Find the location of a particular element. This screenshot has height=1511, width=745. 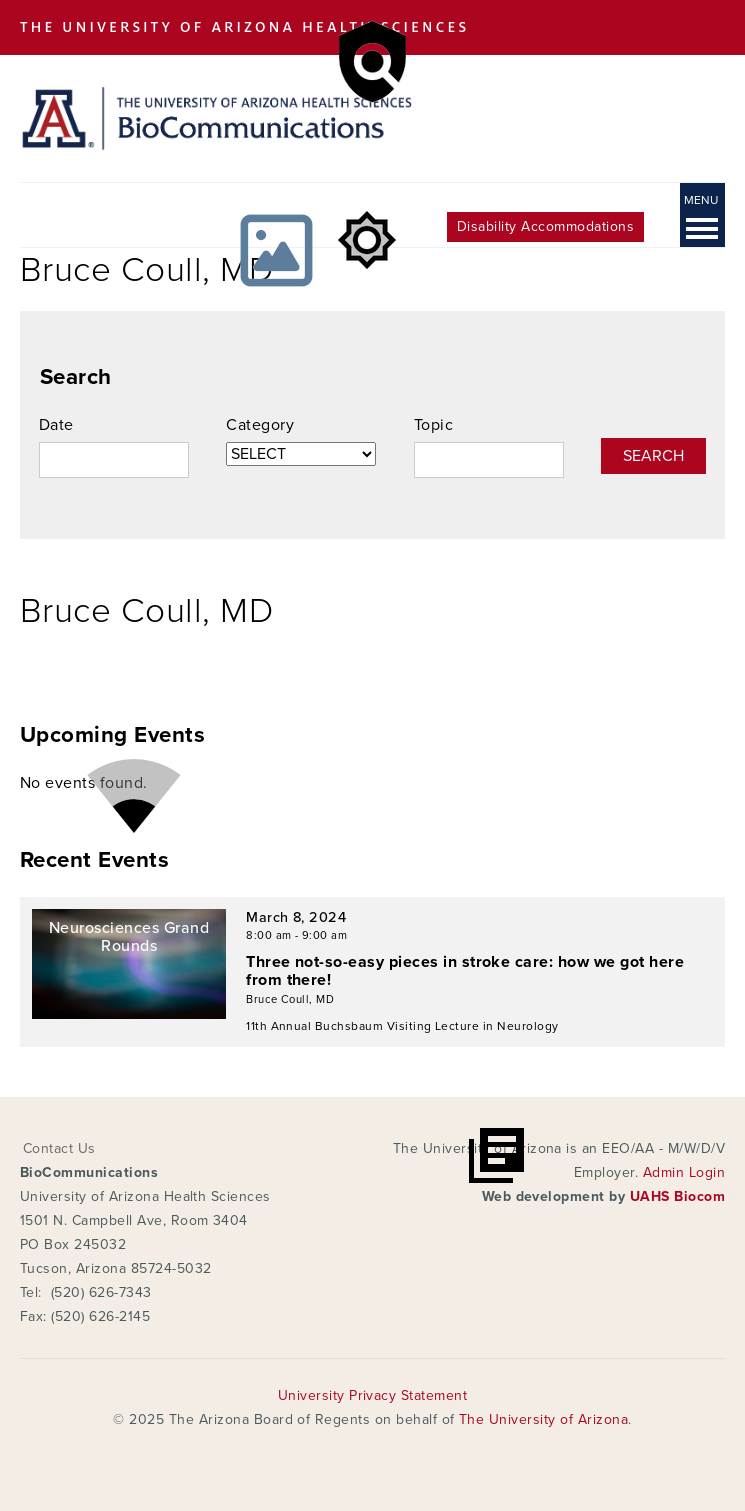

adjust screen brightness settings is located at coordinates (367, 240).